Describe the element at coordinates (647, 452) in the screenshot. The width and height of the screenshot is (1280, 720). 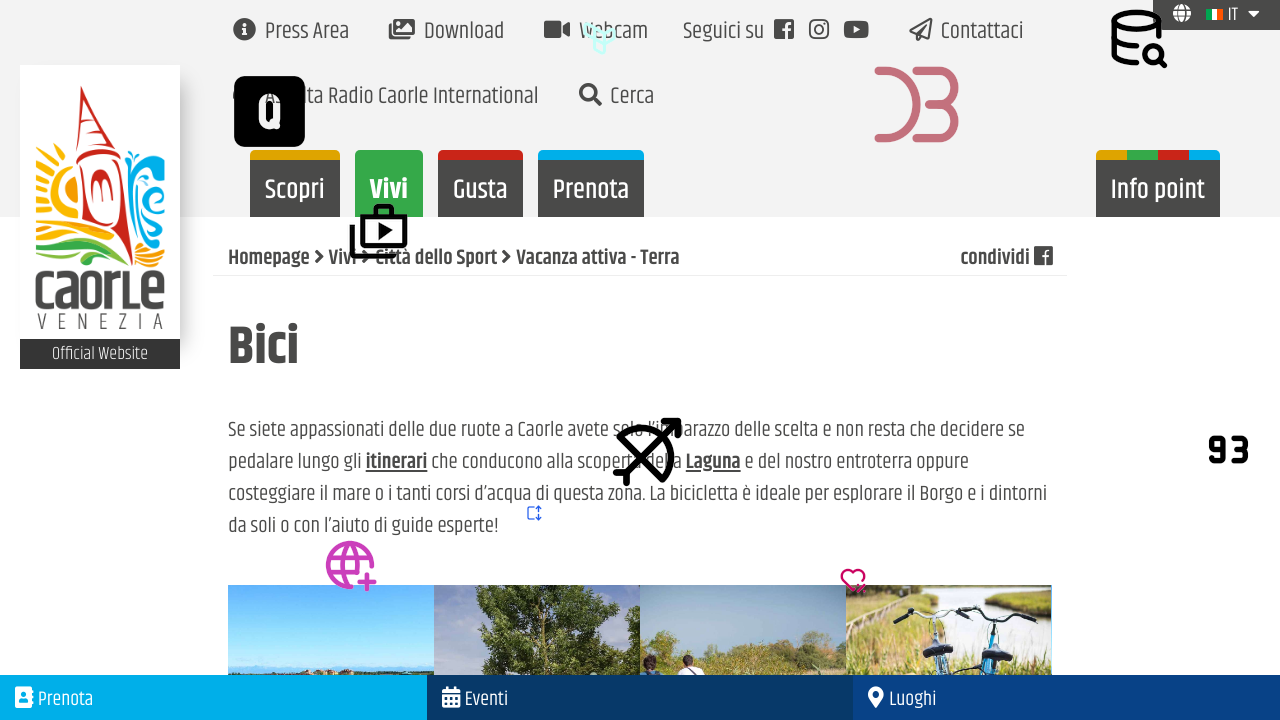
I see `archery or bow-related feature` at that location.